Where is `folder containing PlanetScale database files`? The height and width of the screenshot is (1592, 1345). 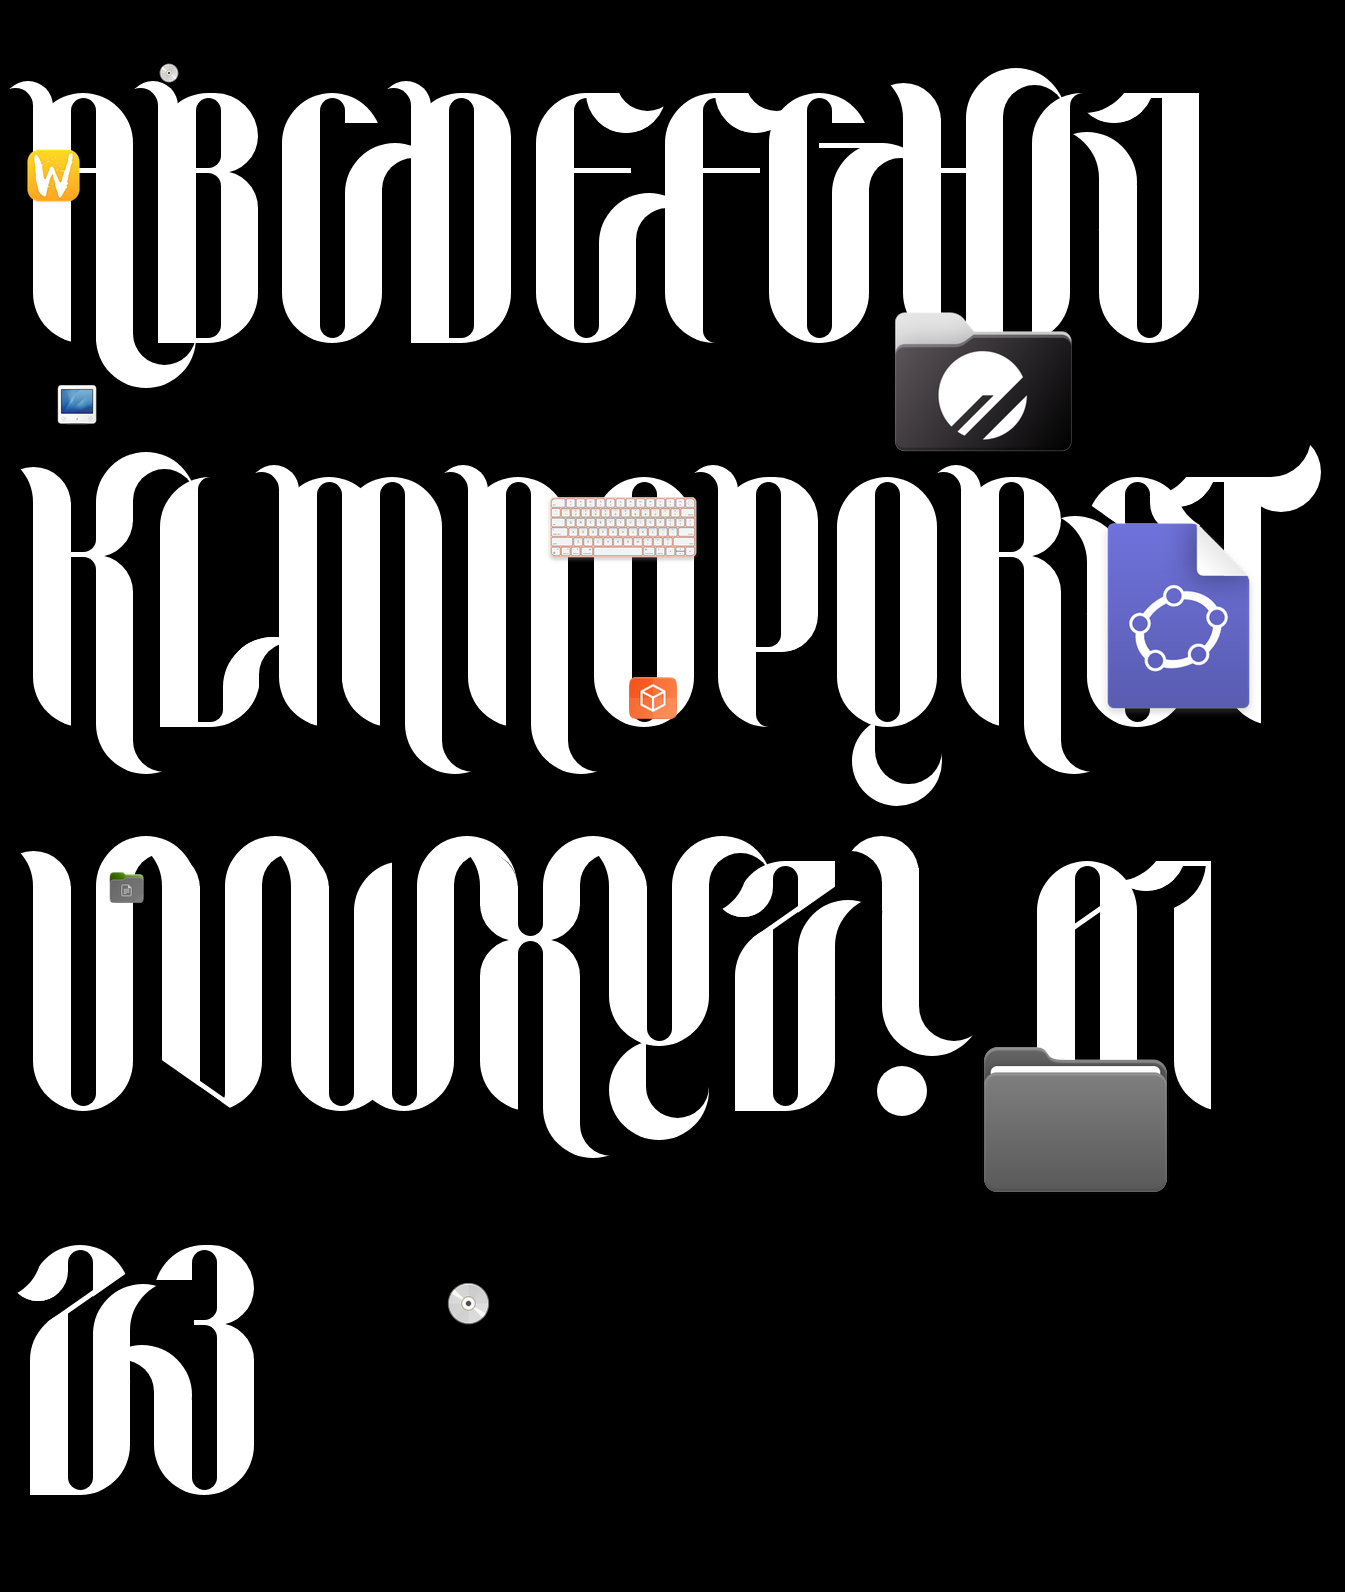
folder containing PlanetScale database files is located at coordinates (982, 386).